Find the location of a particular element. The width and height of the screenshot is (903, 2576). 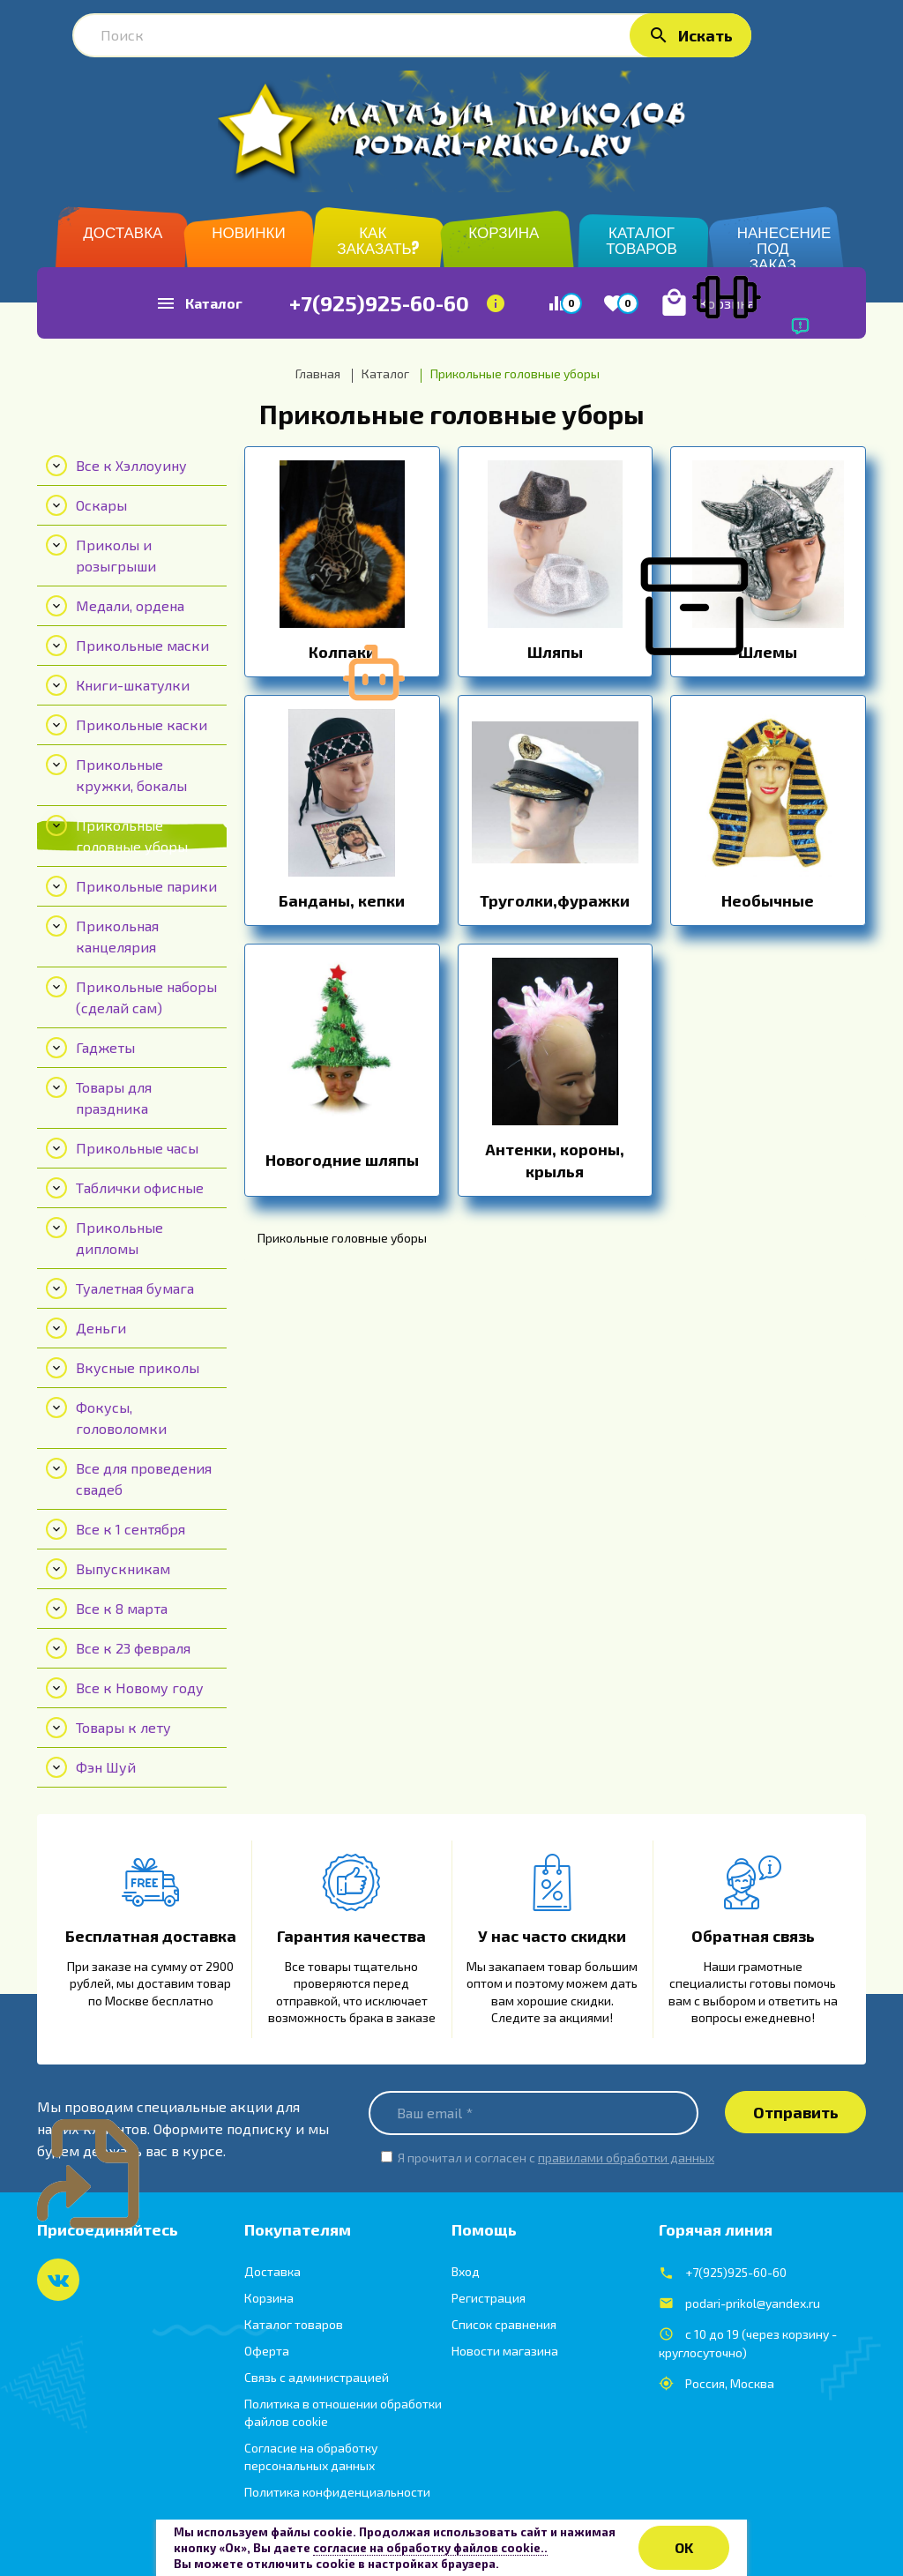

report a message or conversation is located at coordinates (800, 325).